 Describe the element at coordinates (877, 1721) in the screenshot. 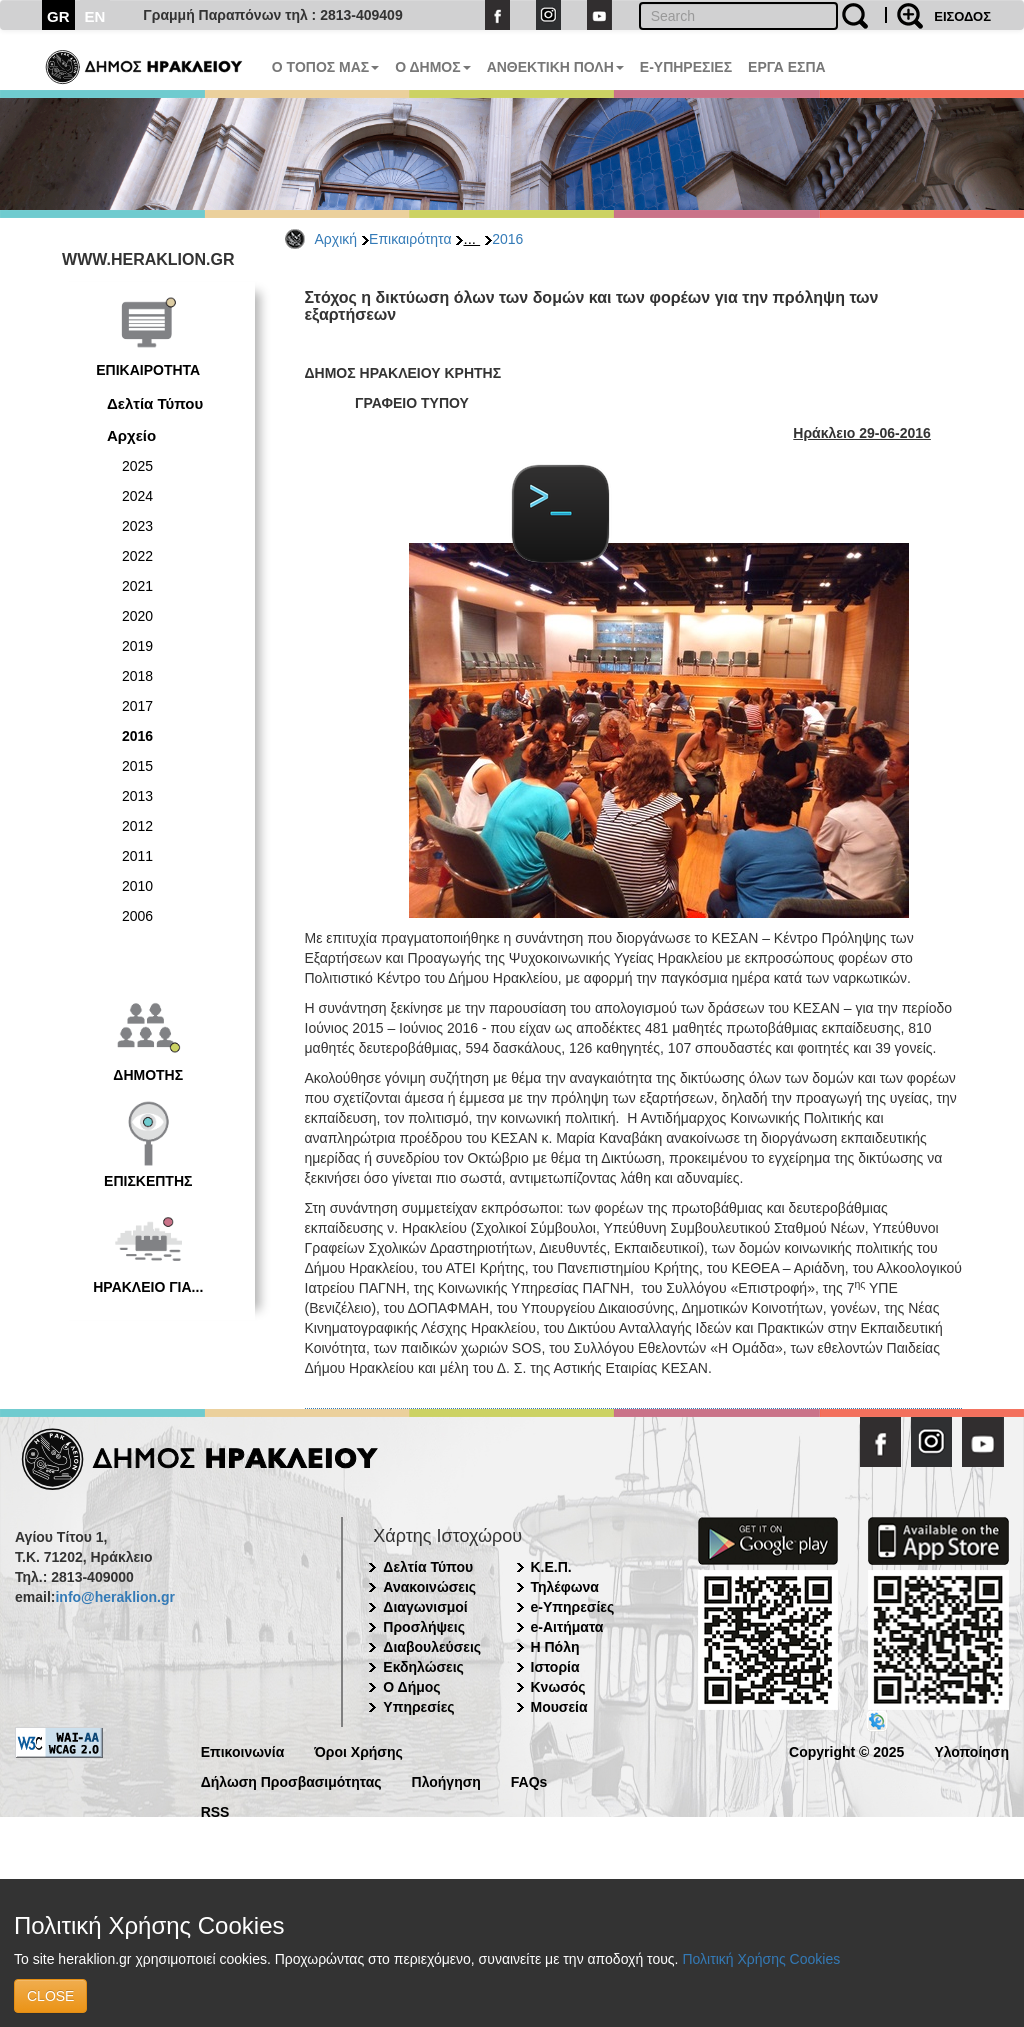

I see `open Steam++ app for managing Steam client` at that location.